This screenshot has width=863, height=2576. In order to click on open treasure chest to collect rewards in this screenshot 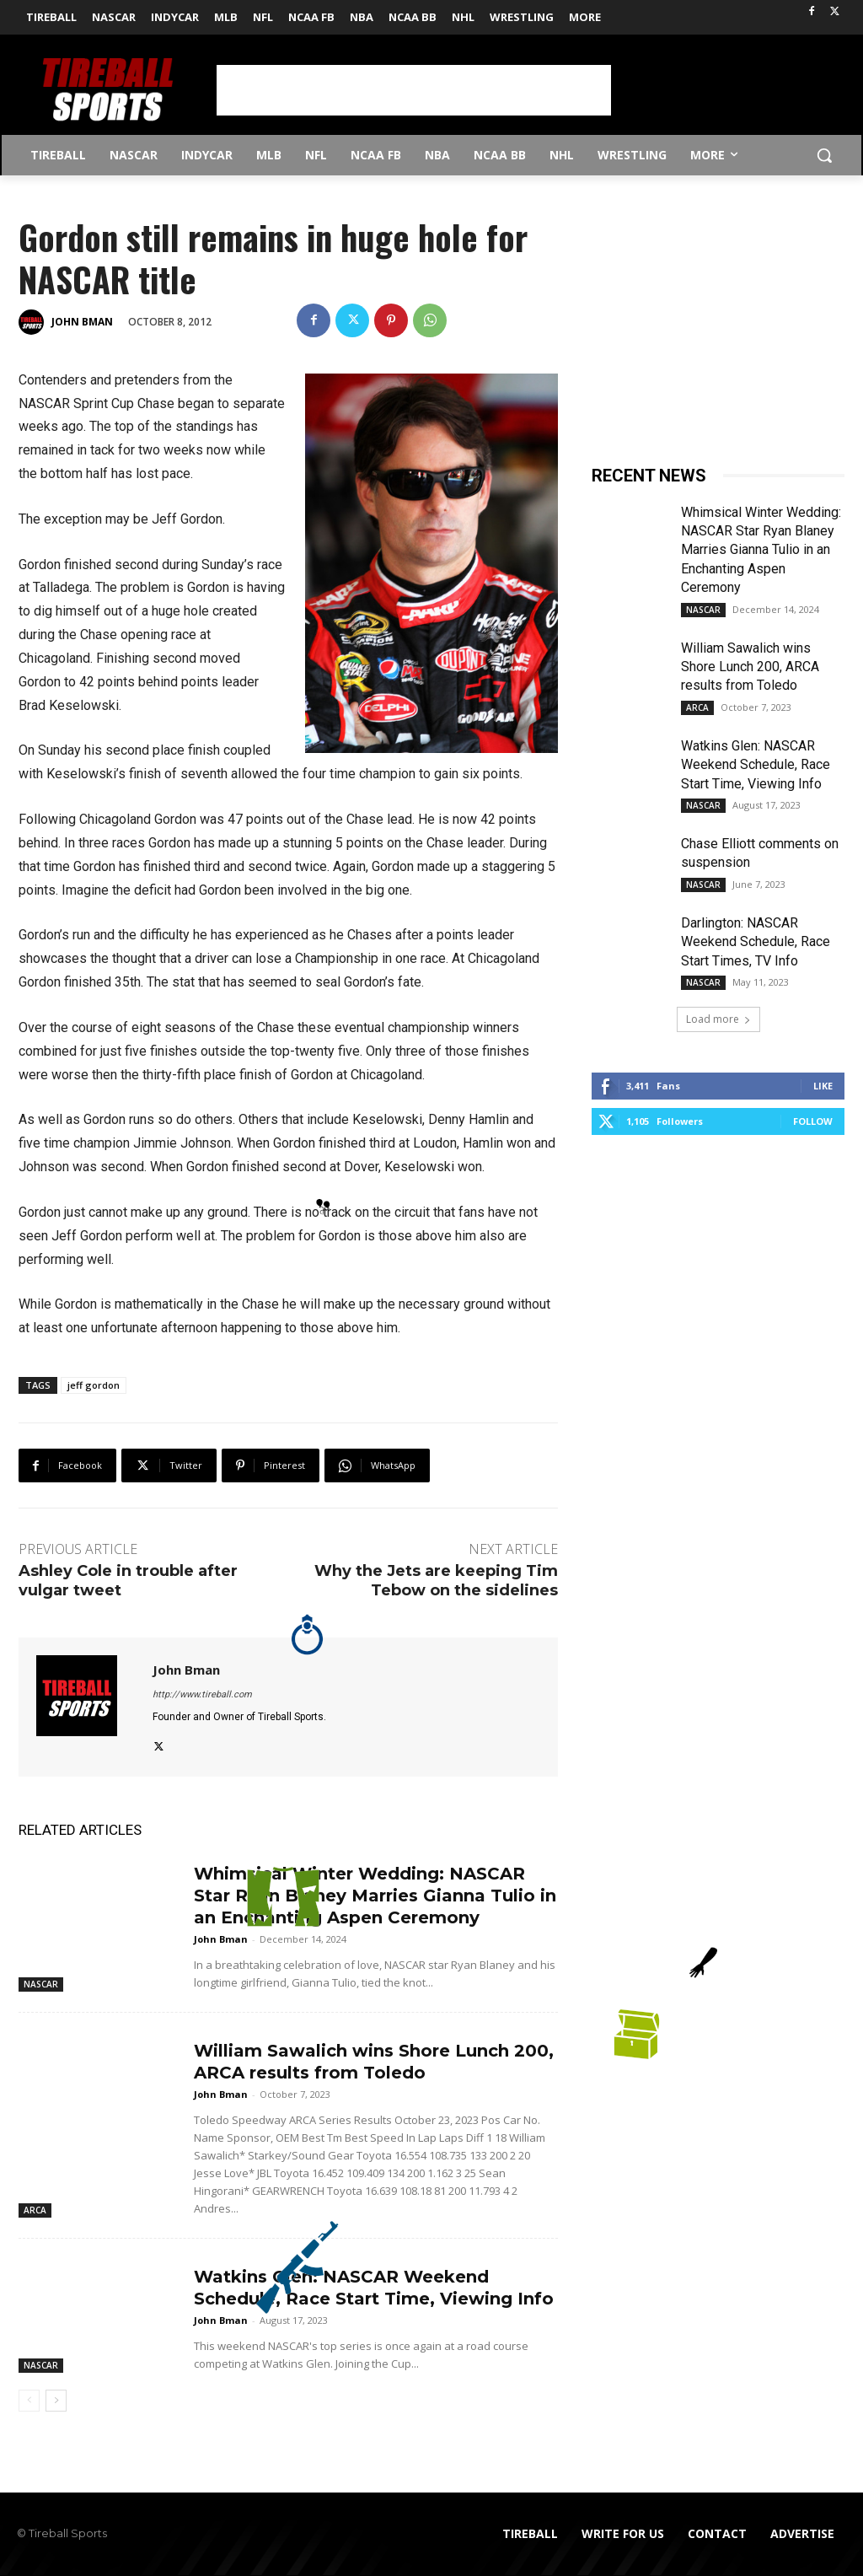, I will do `click(636, 2034)`.